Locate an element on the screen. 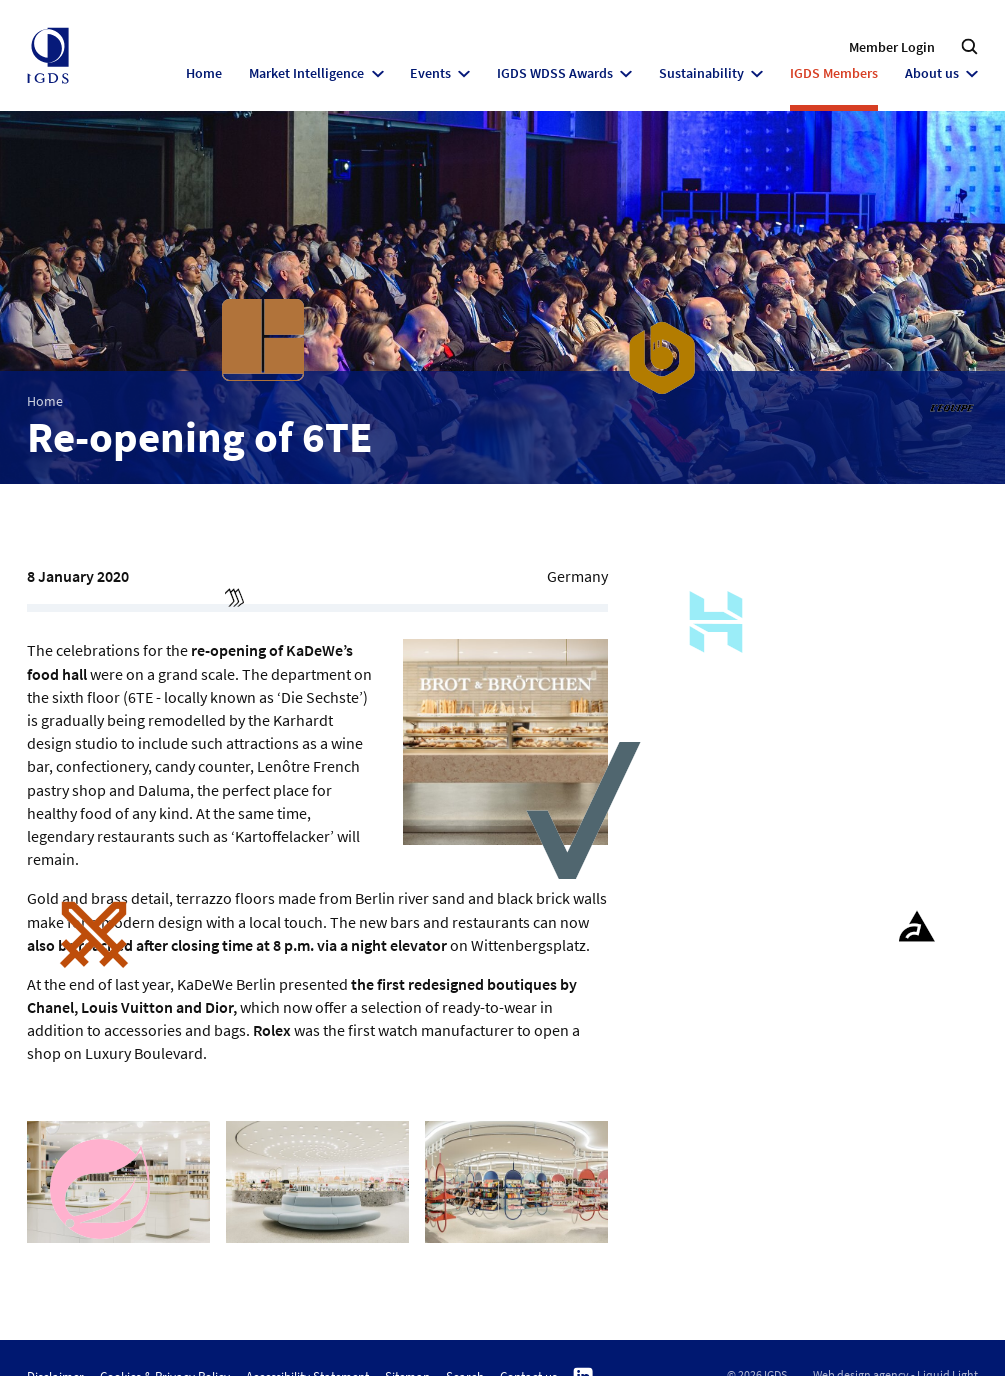  spring framework logo is located at coordinates (100, 1189).